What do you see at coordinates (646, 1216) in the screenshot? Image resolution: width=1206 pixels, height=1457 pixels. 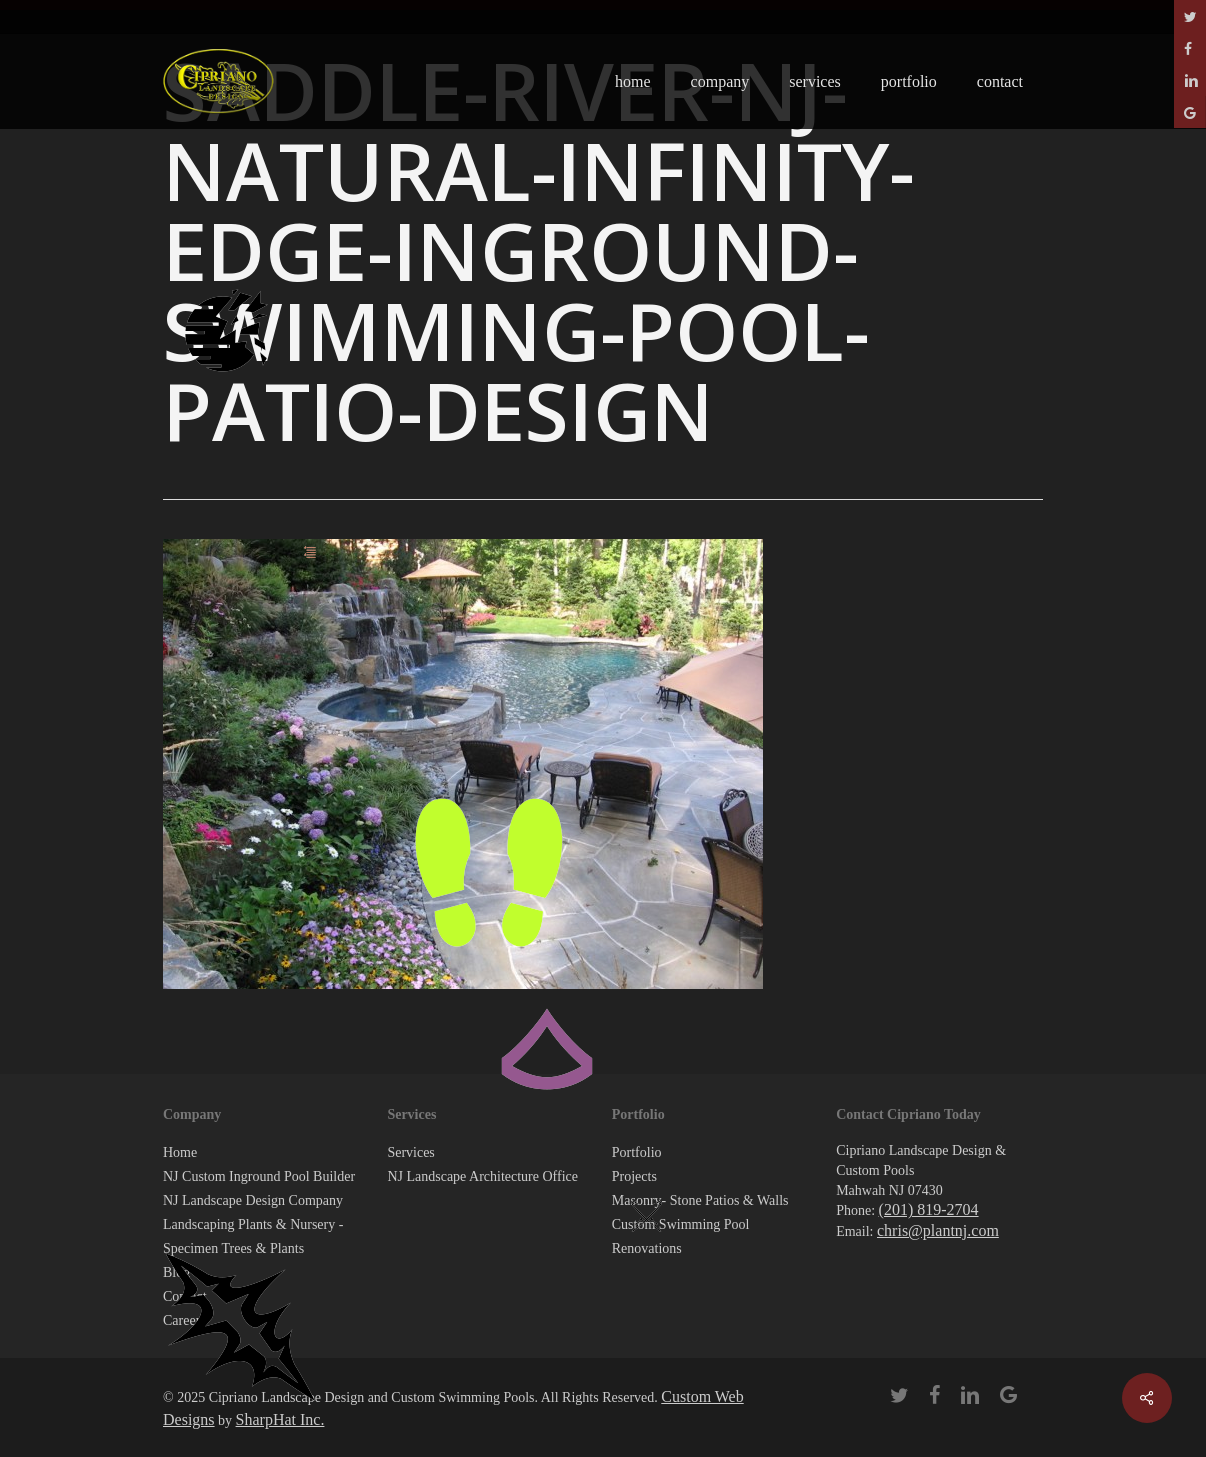 I see `select hook swords as your weapon` at bounding box center [646, 1216].